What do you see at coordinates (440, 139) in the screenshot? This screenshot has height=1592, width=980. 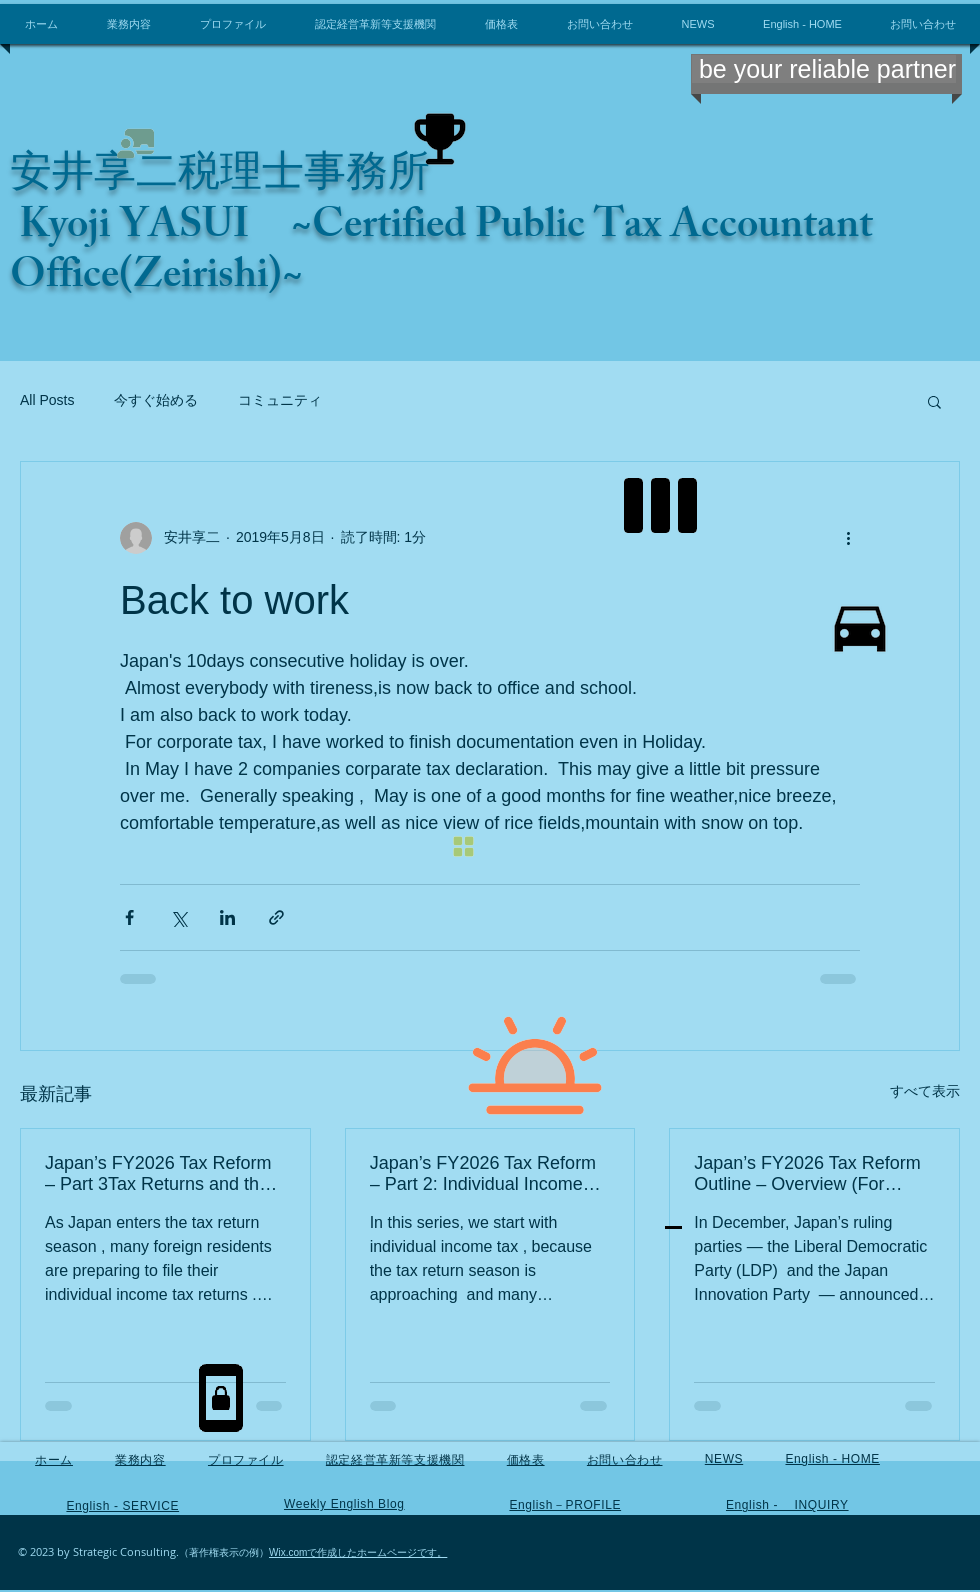 I see `view achievements or awards` at bounding box center [440, 139].